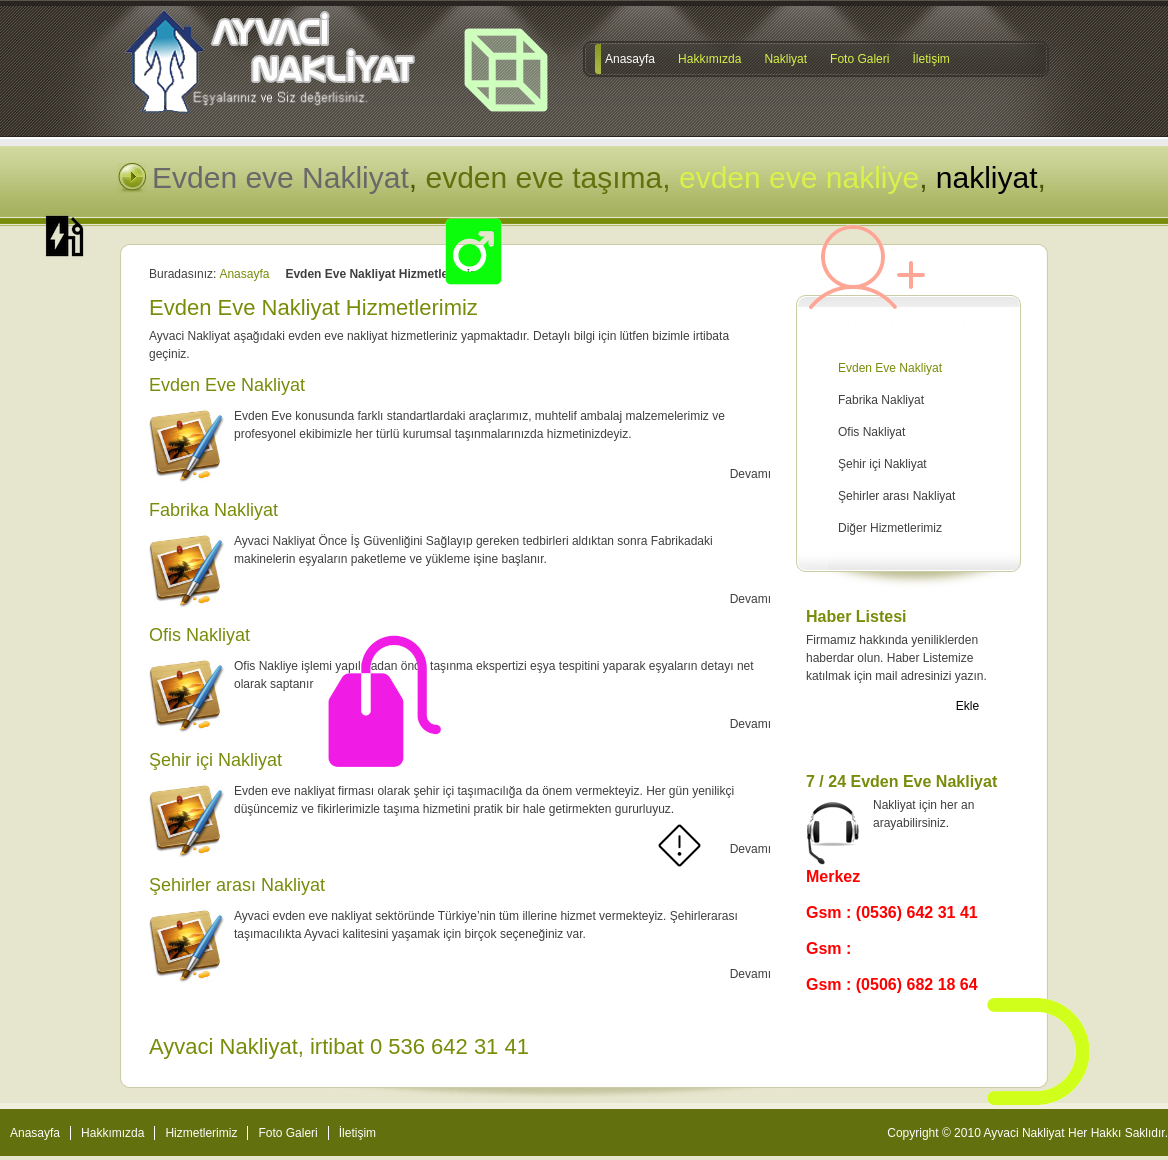 Image resolution: width=1168 pixels, height=1160 pixels. Describe the element at coordinates (64, 236) in the screenshot. I see `find nearby electric vehicle charging stations` at that location.